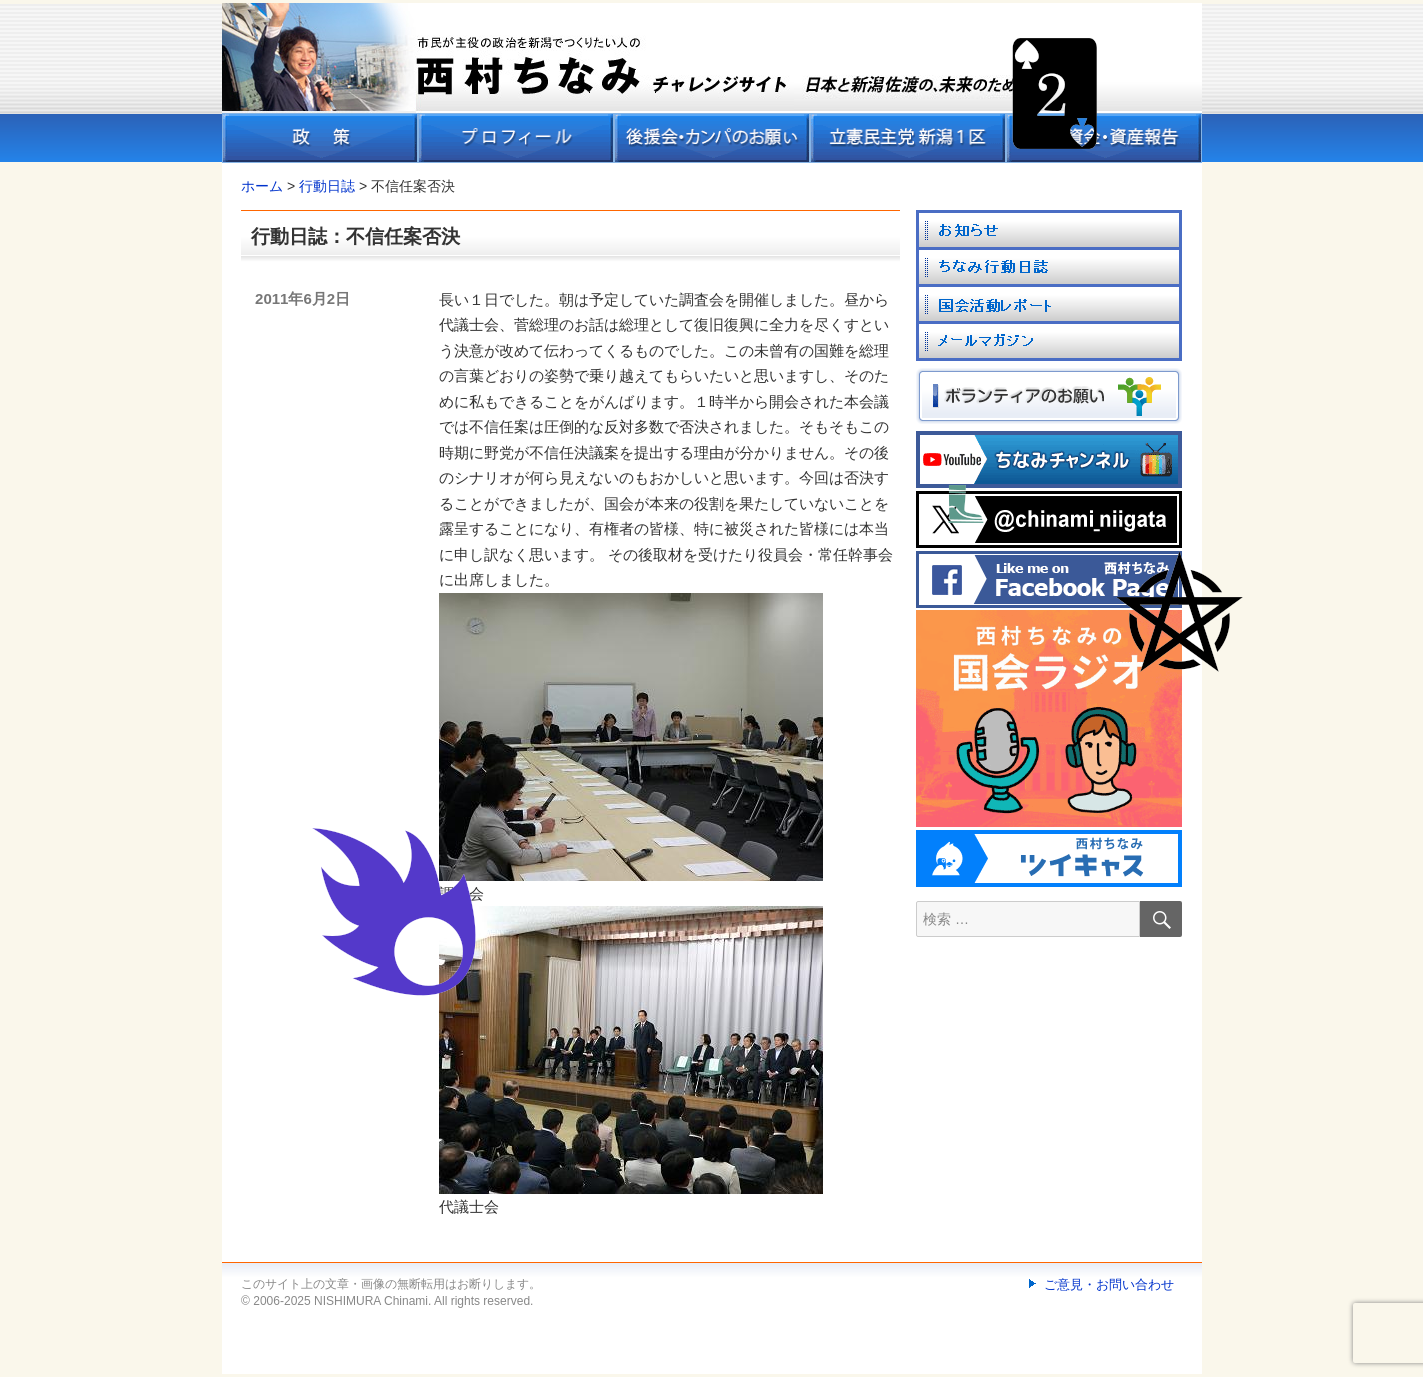  I want to click on rain or waterproof gear category, so click(966, 504).